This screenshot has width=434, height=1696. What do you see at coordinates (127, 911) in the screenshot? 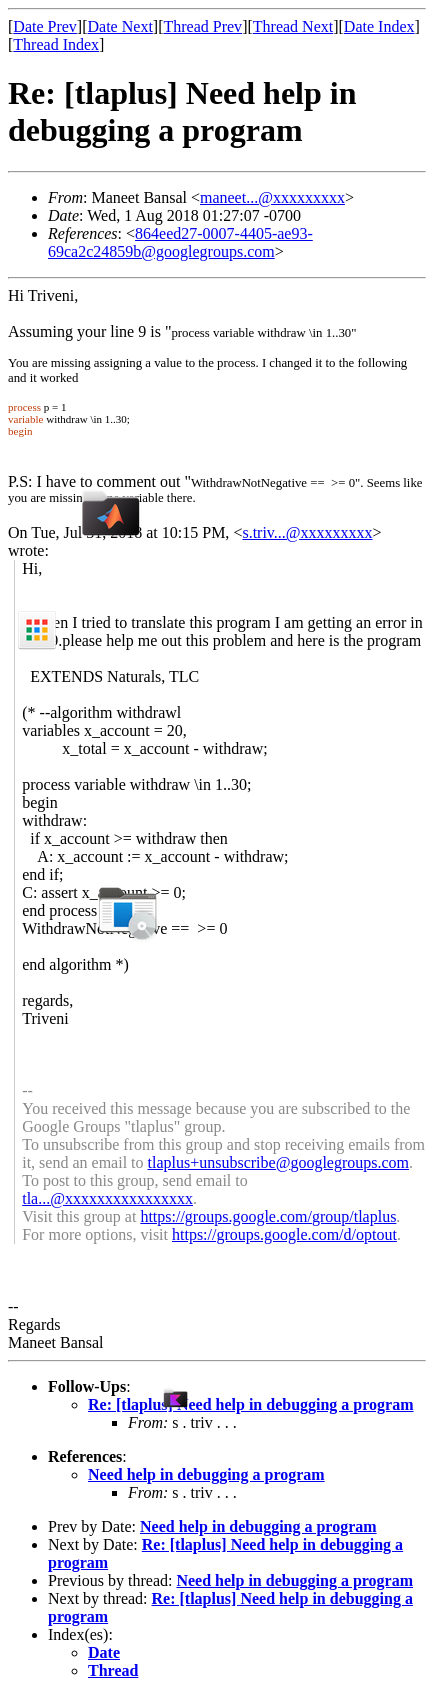
I see `open folder containing program executables` at bounding box center [127, 911].